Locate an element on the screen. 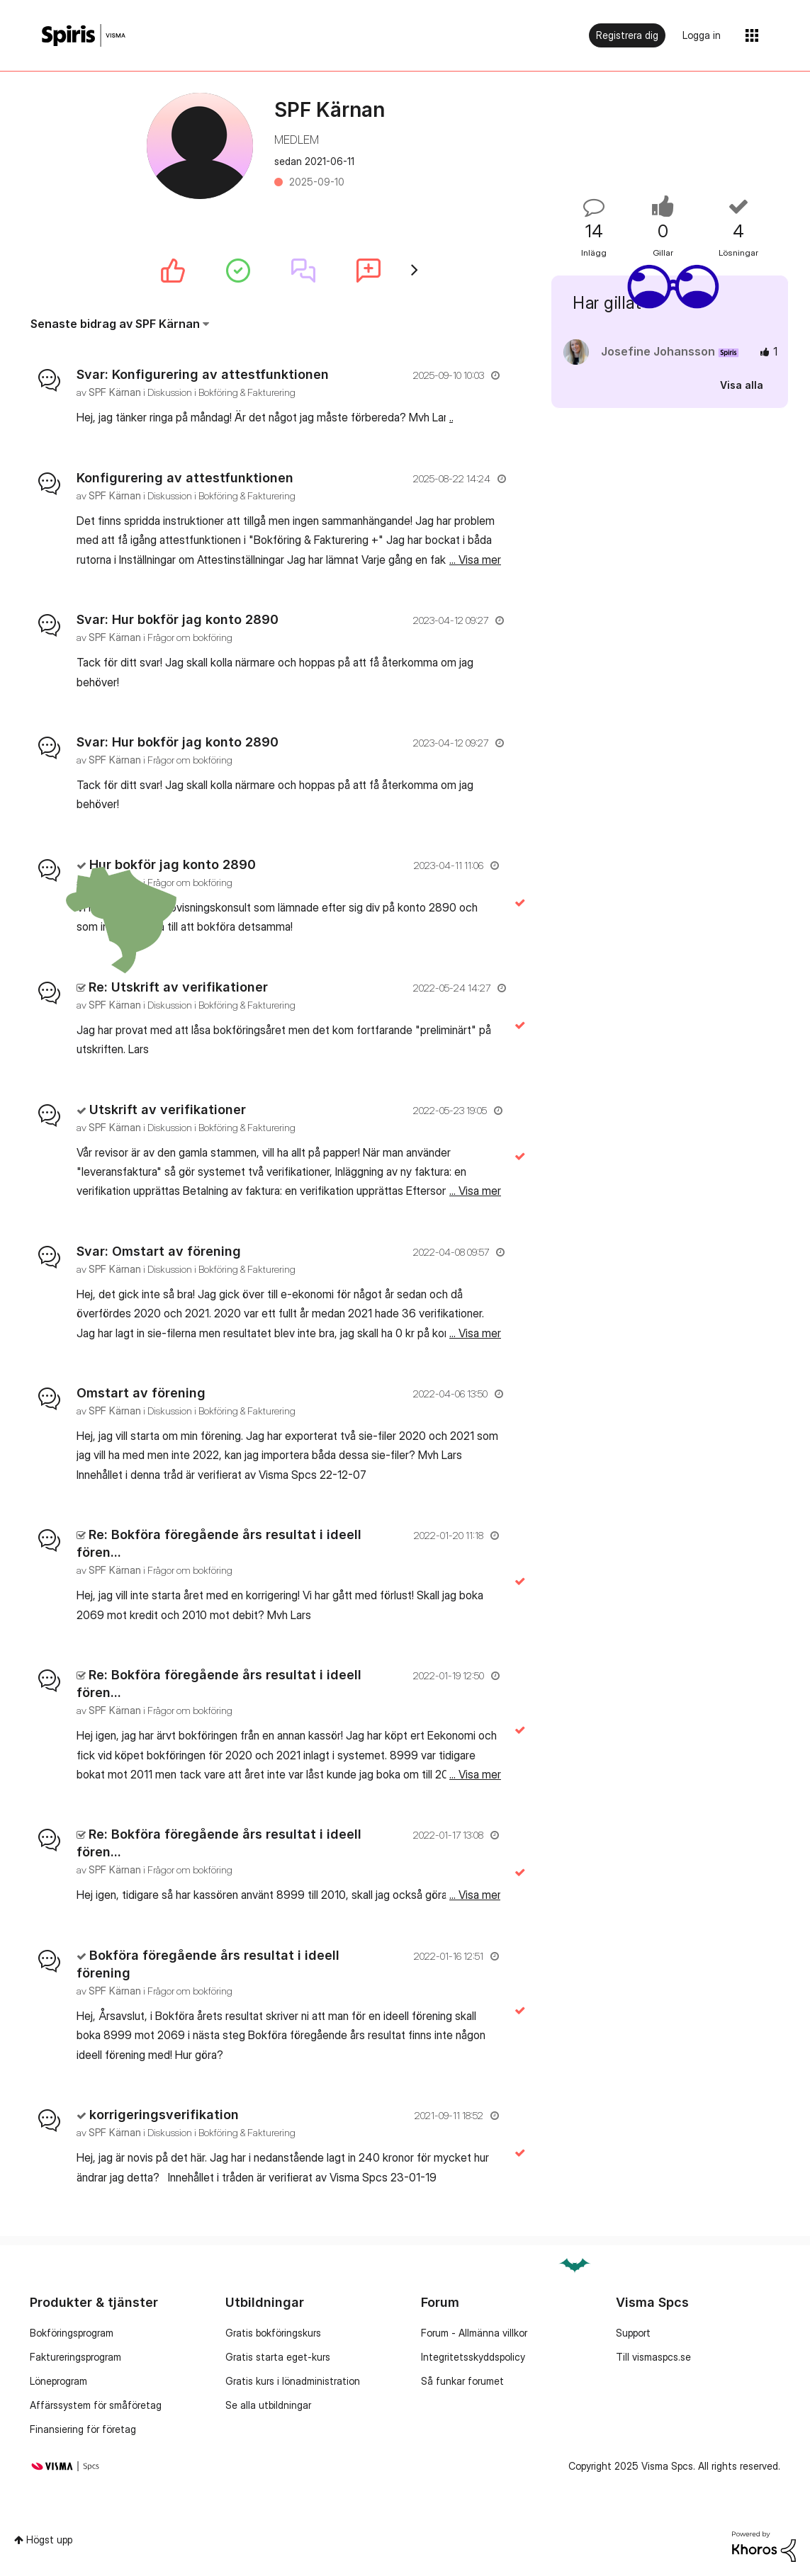 Image resolution: width=810 pixels, height=2576 pixels. indicates halloween or spooky theme content is located at coordinates (575, 2266).